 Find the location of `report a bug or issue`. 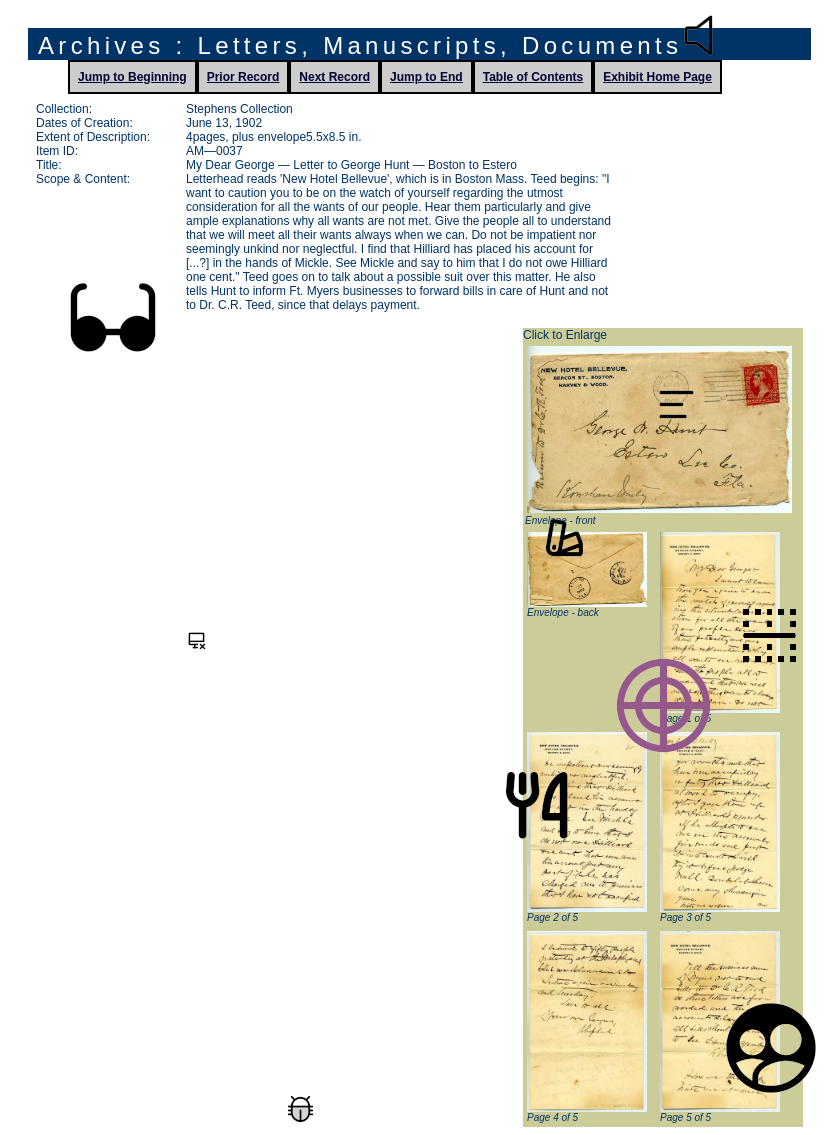

report a bug or issue is located at coordinates (300, 1108).